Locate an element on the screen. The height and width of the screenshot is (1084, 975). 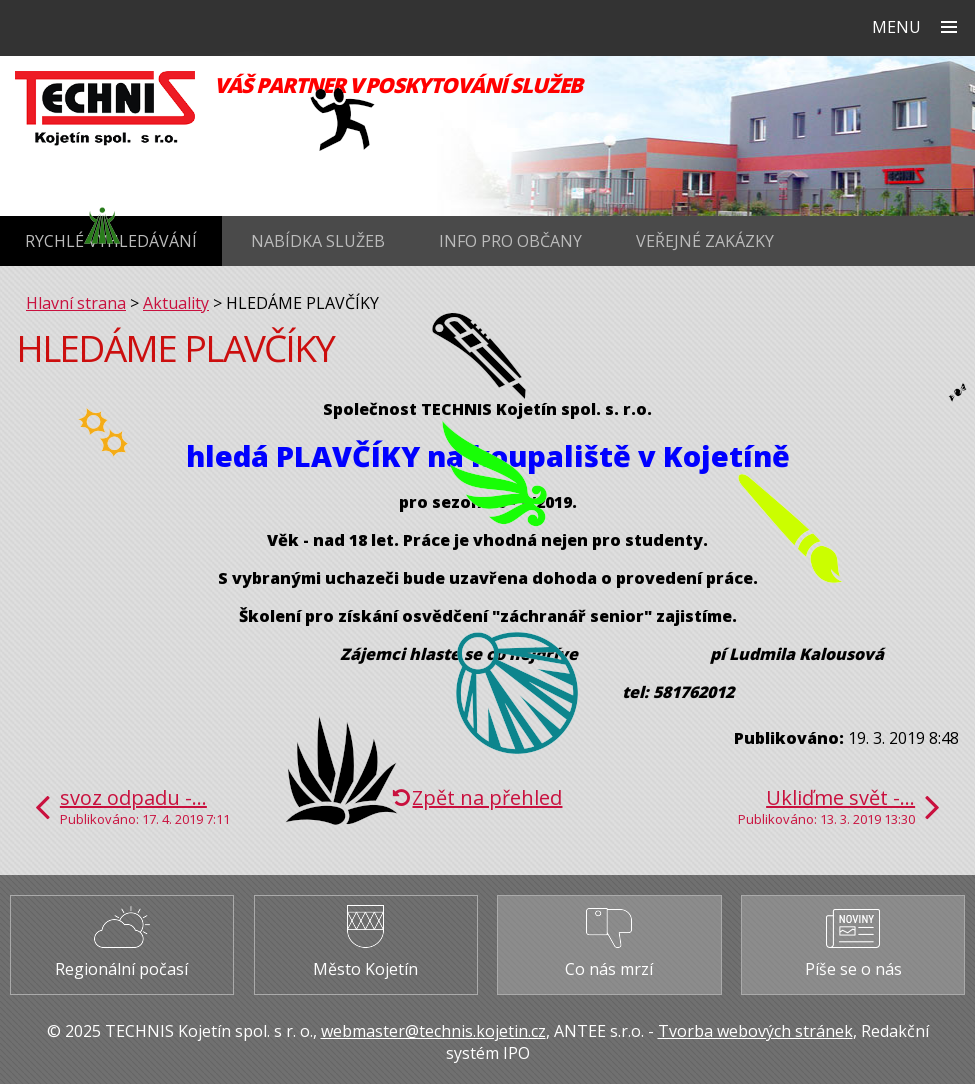
extract resources or energy in a game is located at coordinates (517, 693).